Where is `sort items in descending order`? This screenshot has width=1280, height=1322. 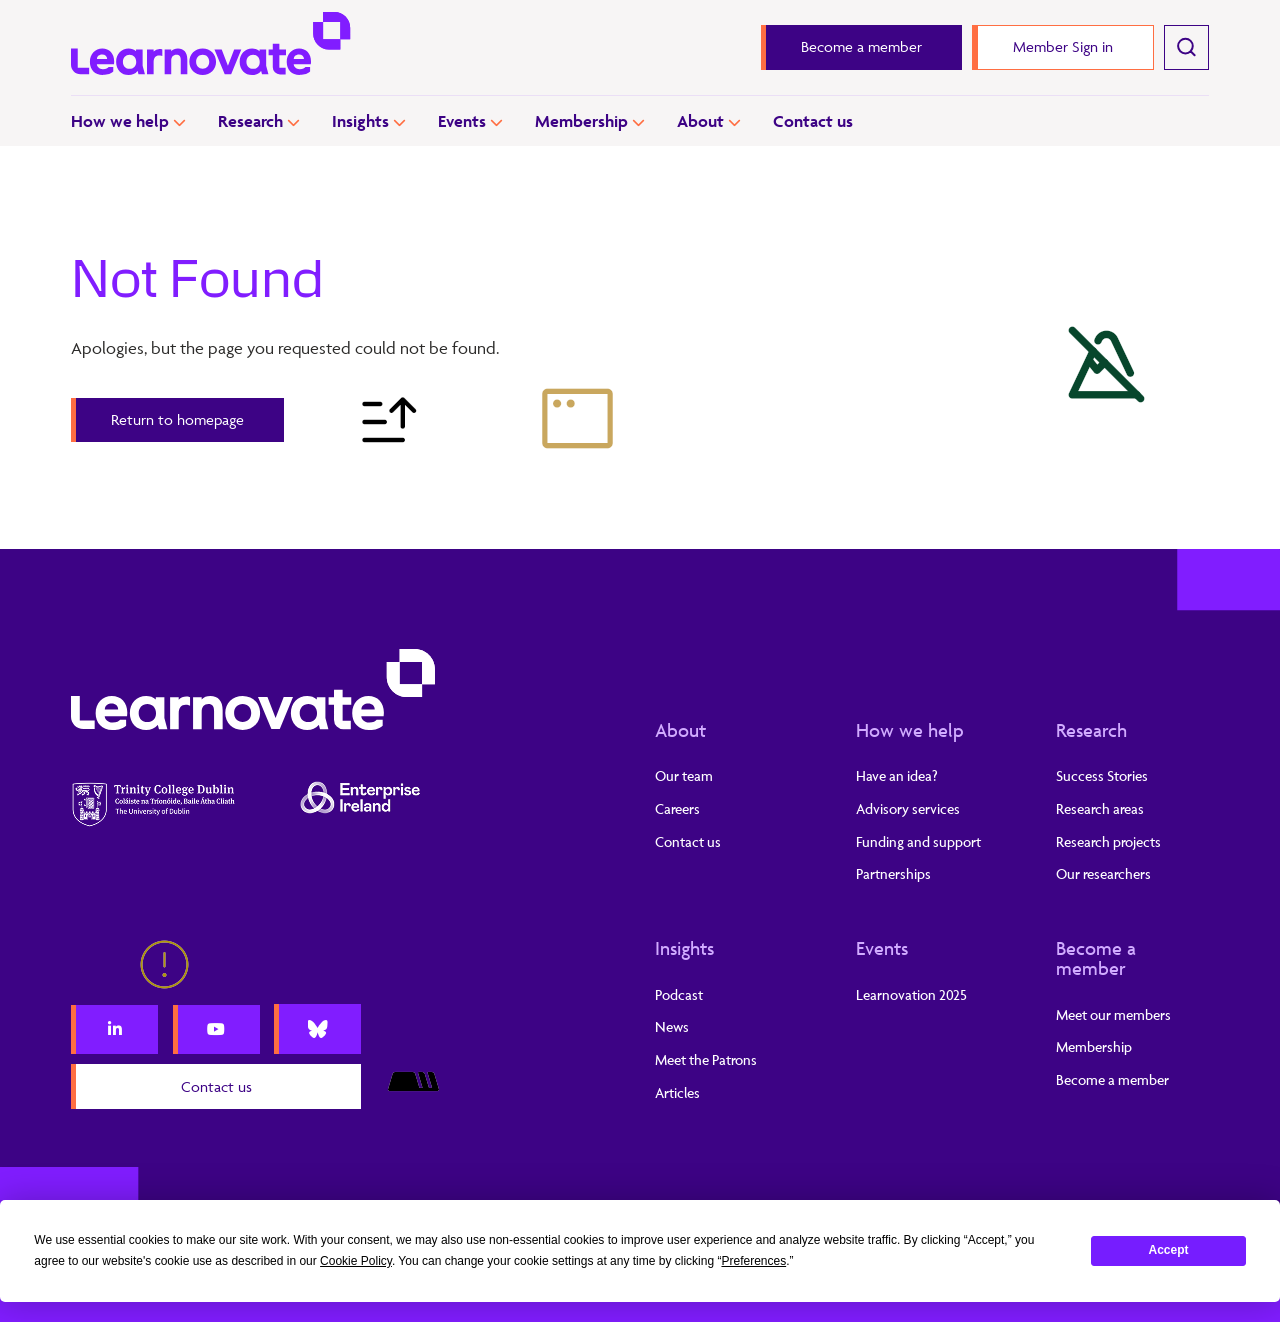 sort items in descending order is located at coordinates (387, 422).